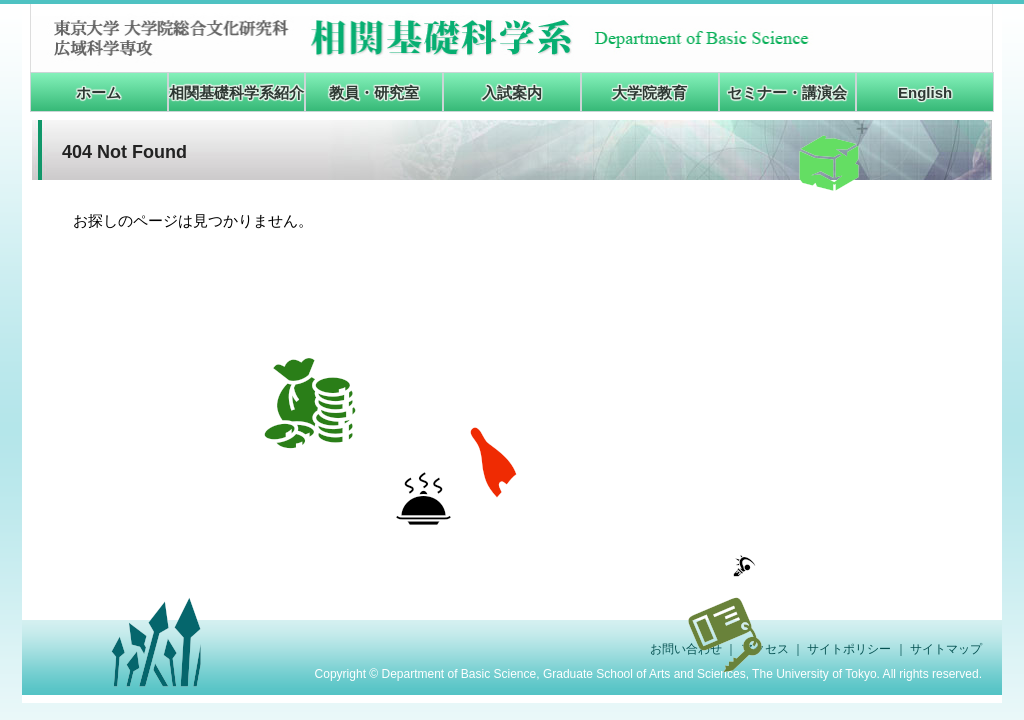 The image size is (1024, 720). I want to click on select stone block material for building, so click(829, 162).